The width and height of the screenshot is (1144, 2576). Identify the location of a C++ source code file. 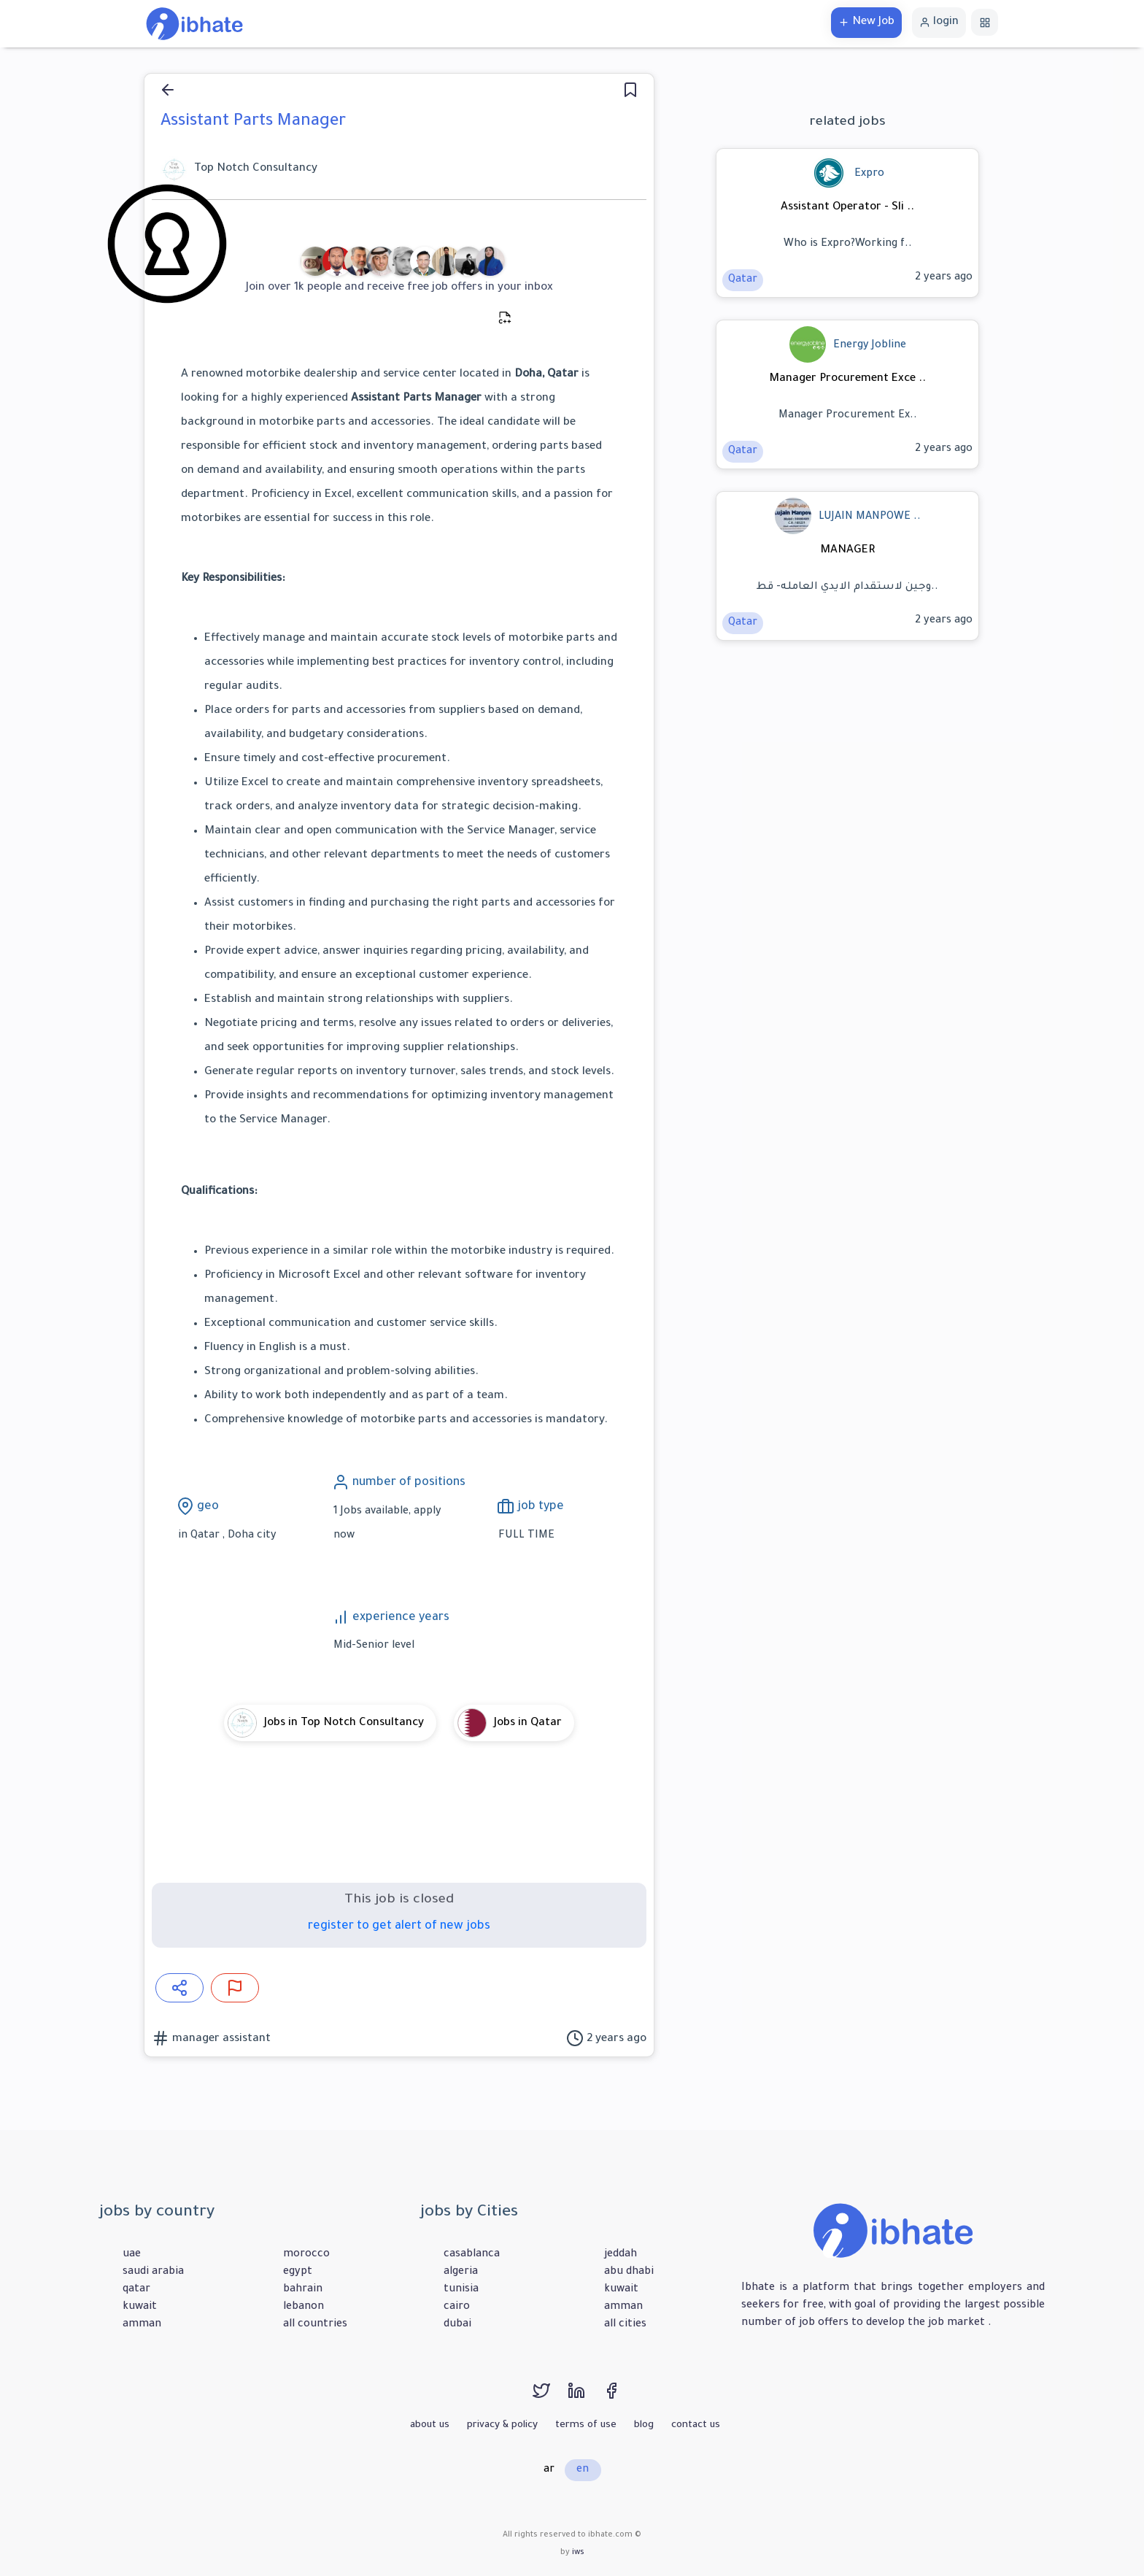
(505, 318).